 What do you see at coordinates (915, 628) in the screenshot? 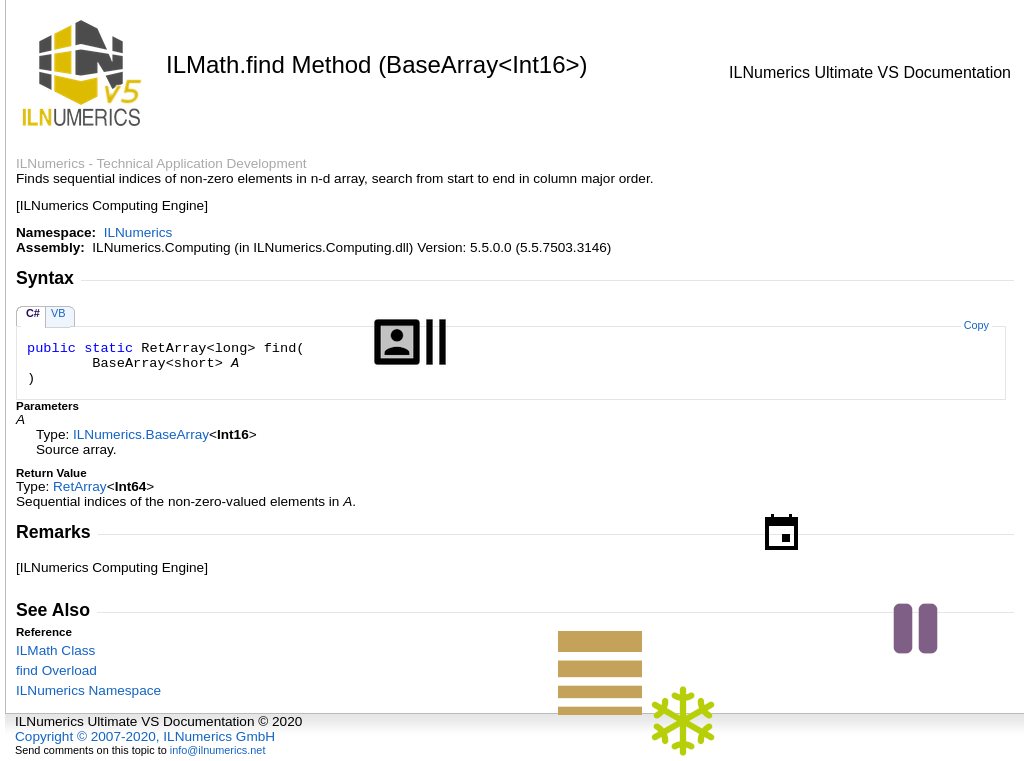
I see `pause media playback` at bounding box center [915, 628].